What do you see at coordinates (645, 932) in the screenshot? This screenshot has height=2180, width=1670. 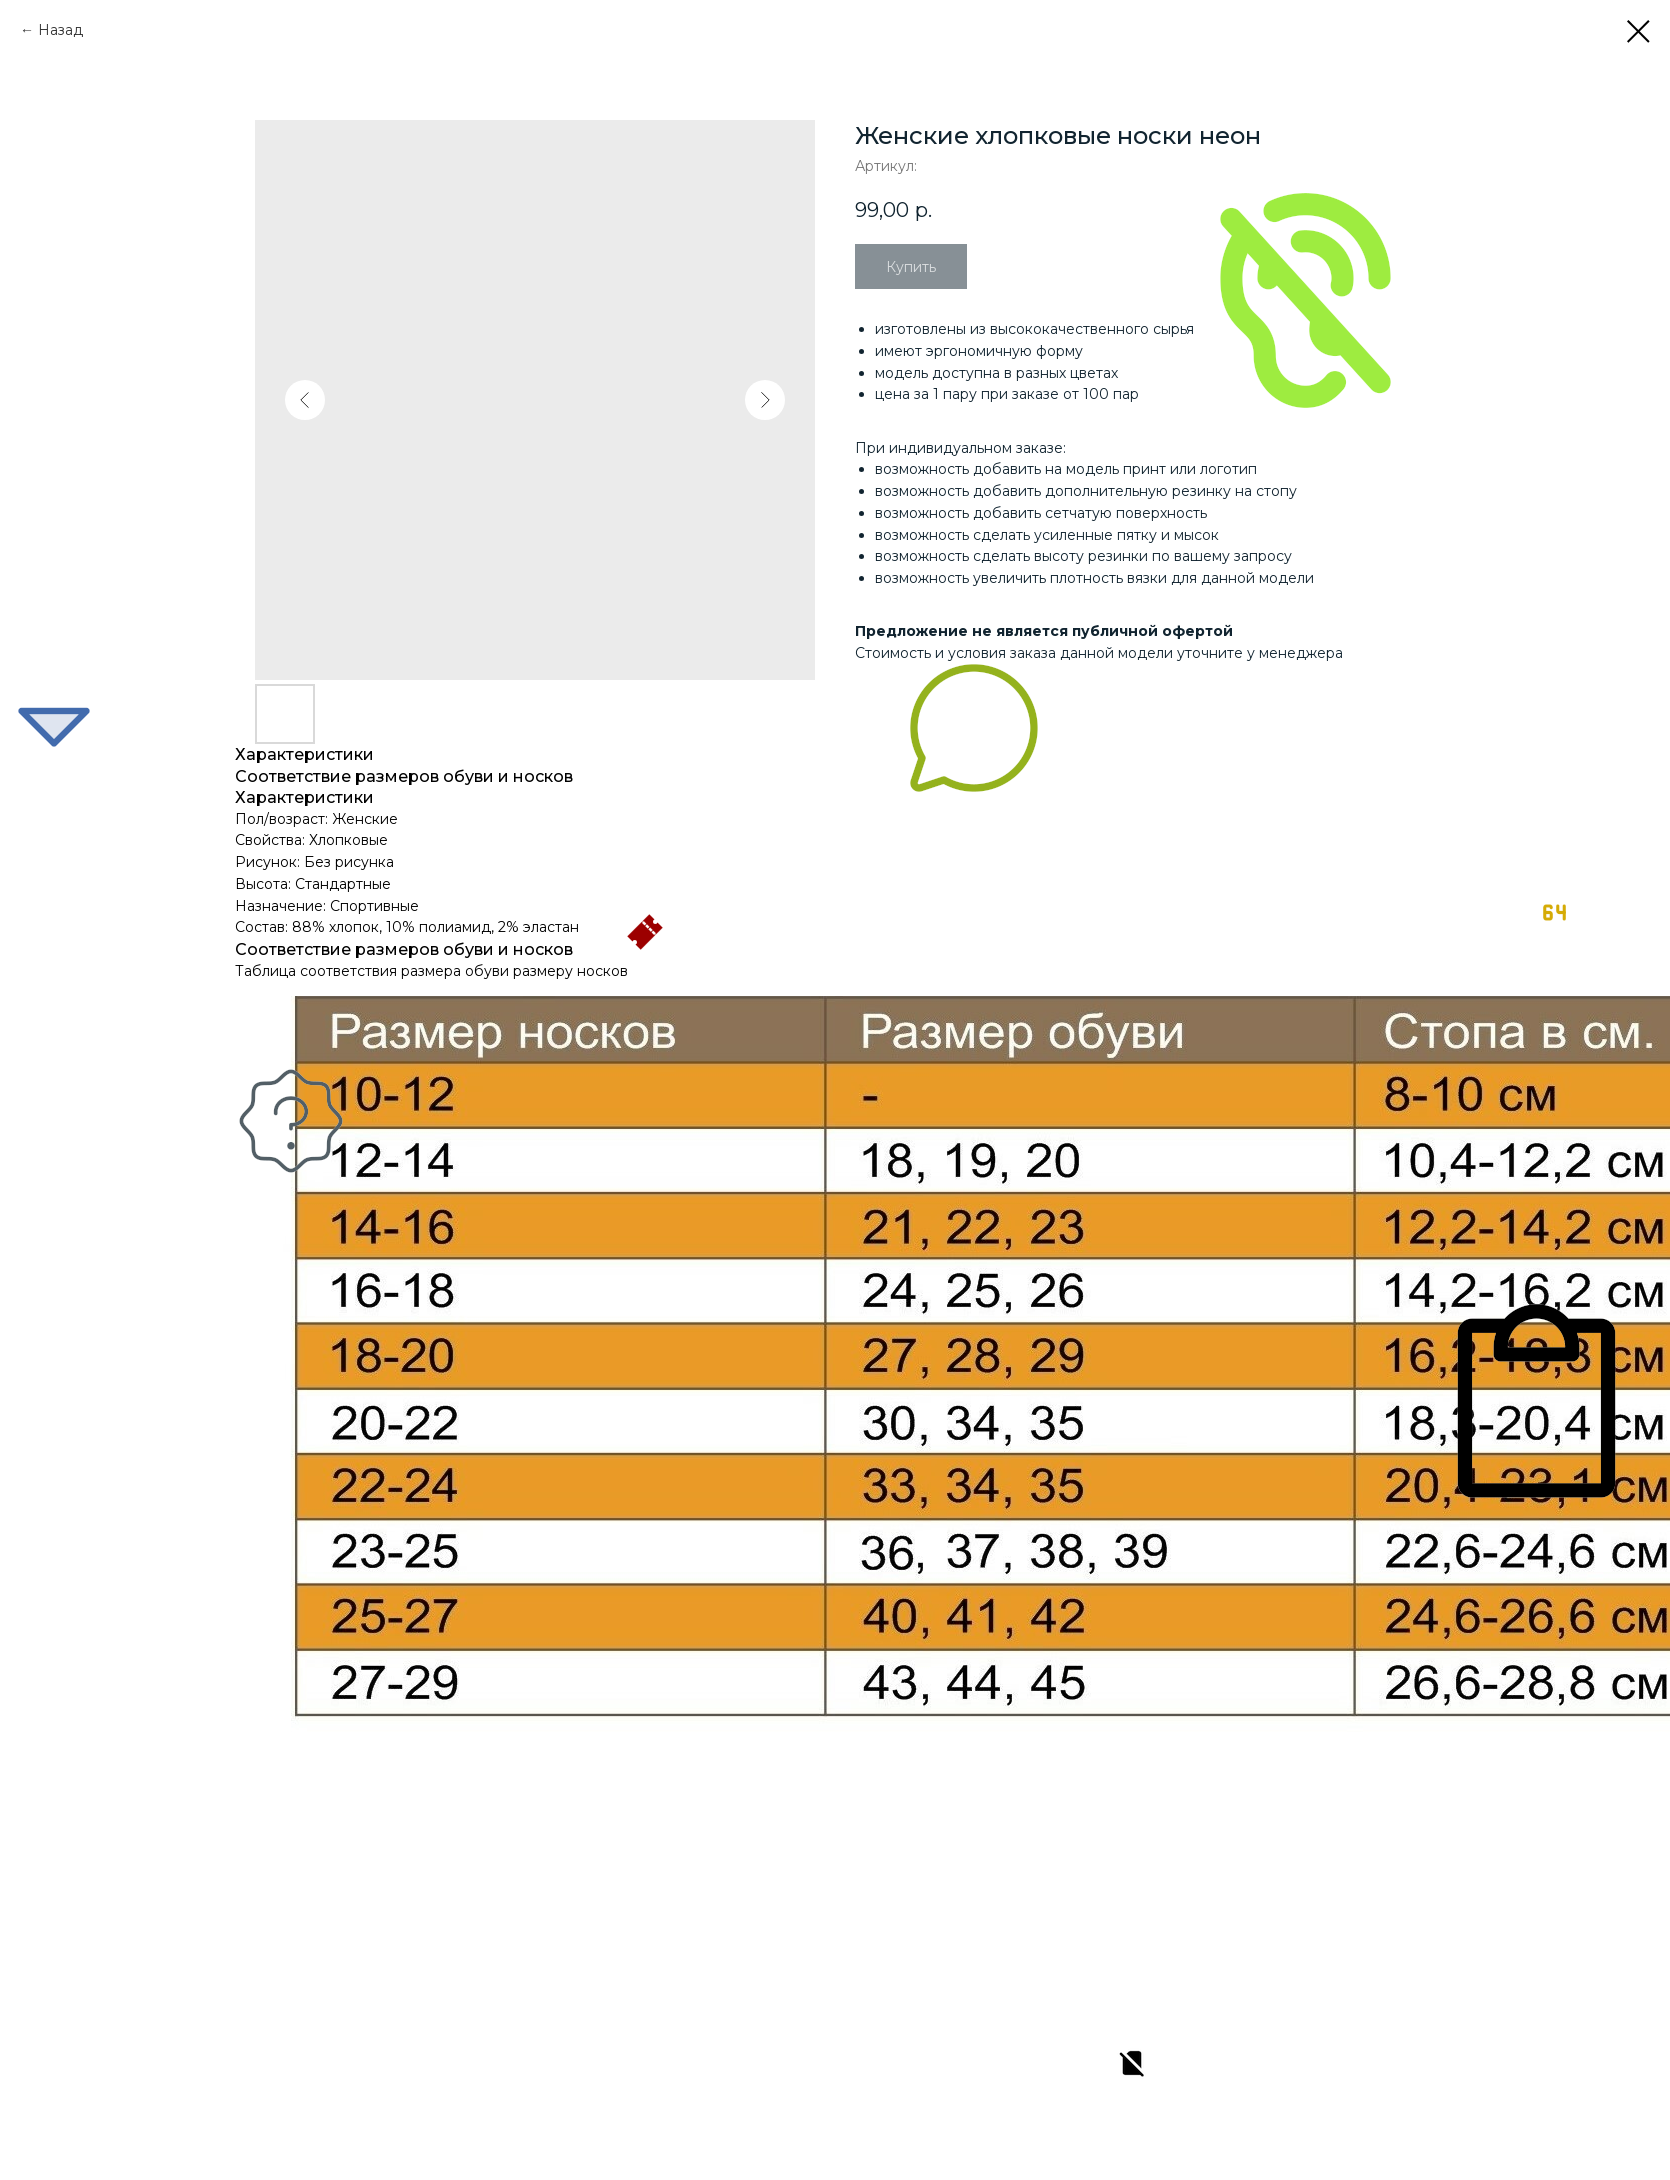 I see `view your tickets or passes` at bounding box center [645, 932].